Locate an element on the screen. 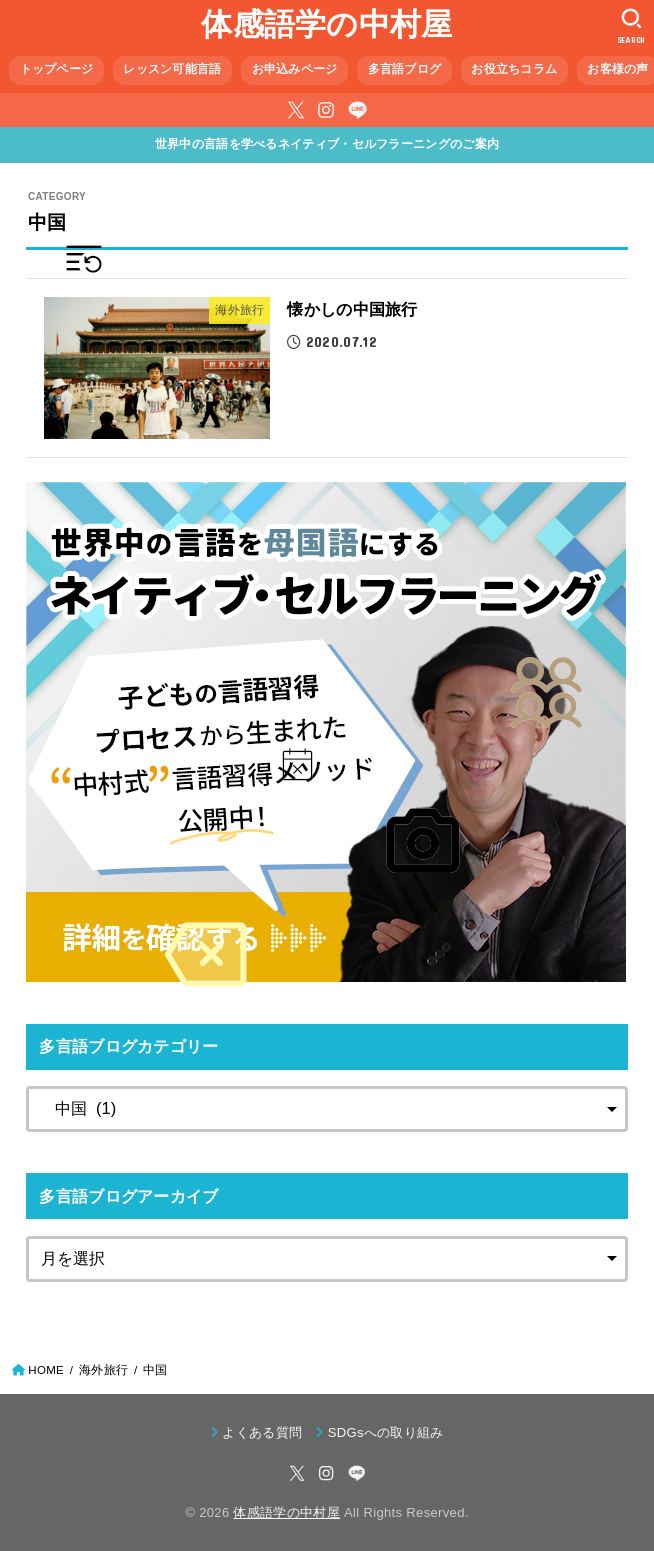 The image size is (654, 1551). take a photo is located at coordinates (423, 842).